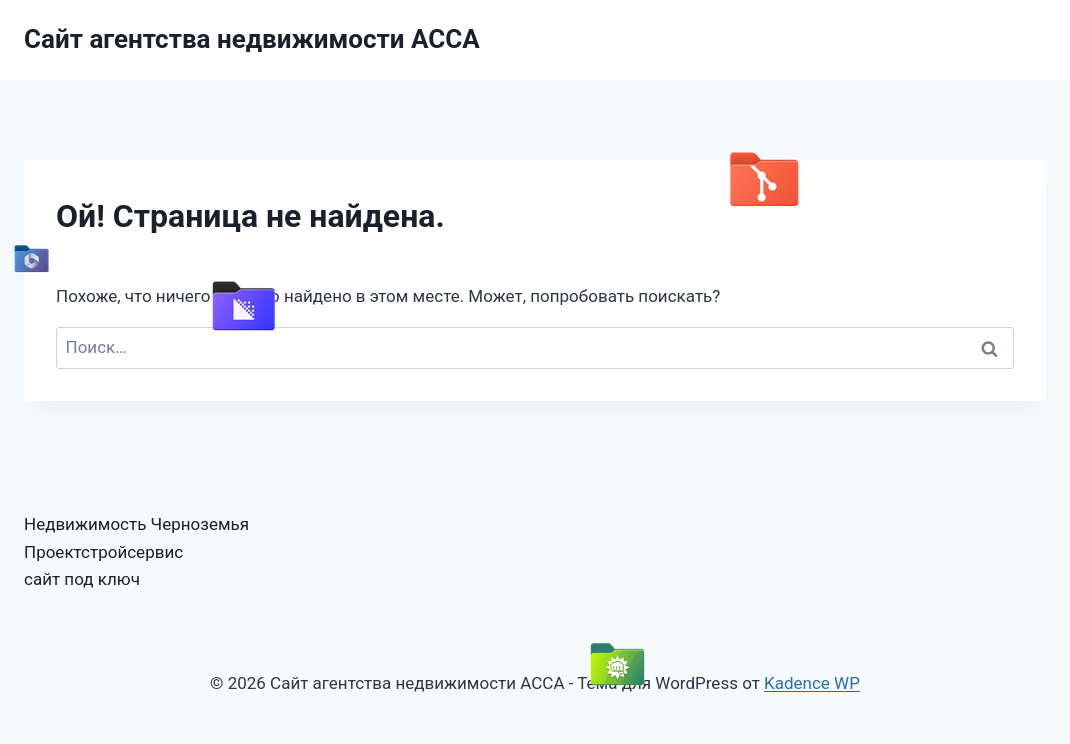  What do you see at coordinates (764, 181) in the screenshot?
I see `open git repository folder` at bounding box center [764, 181].